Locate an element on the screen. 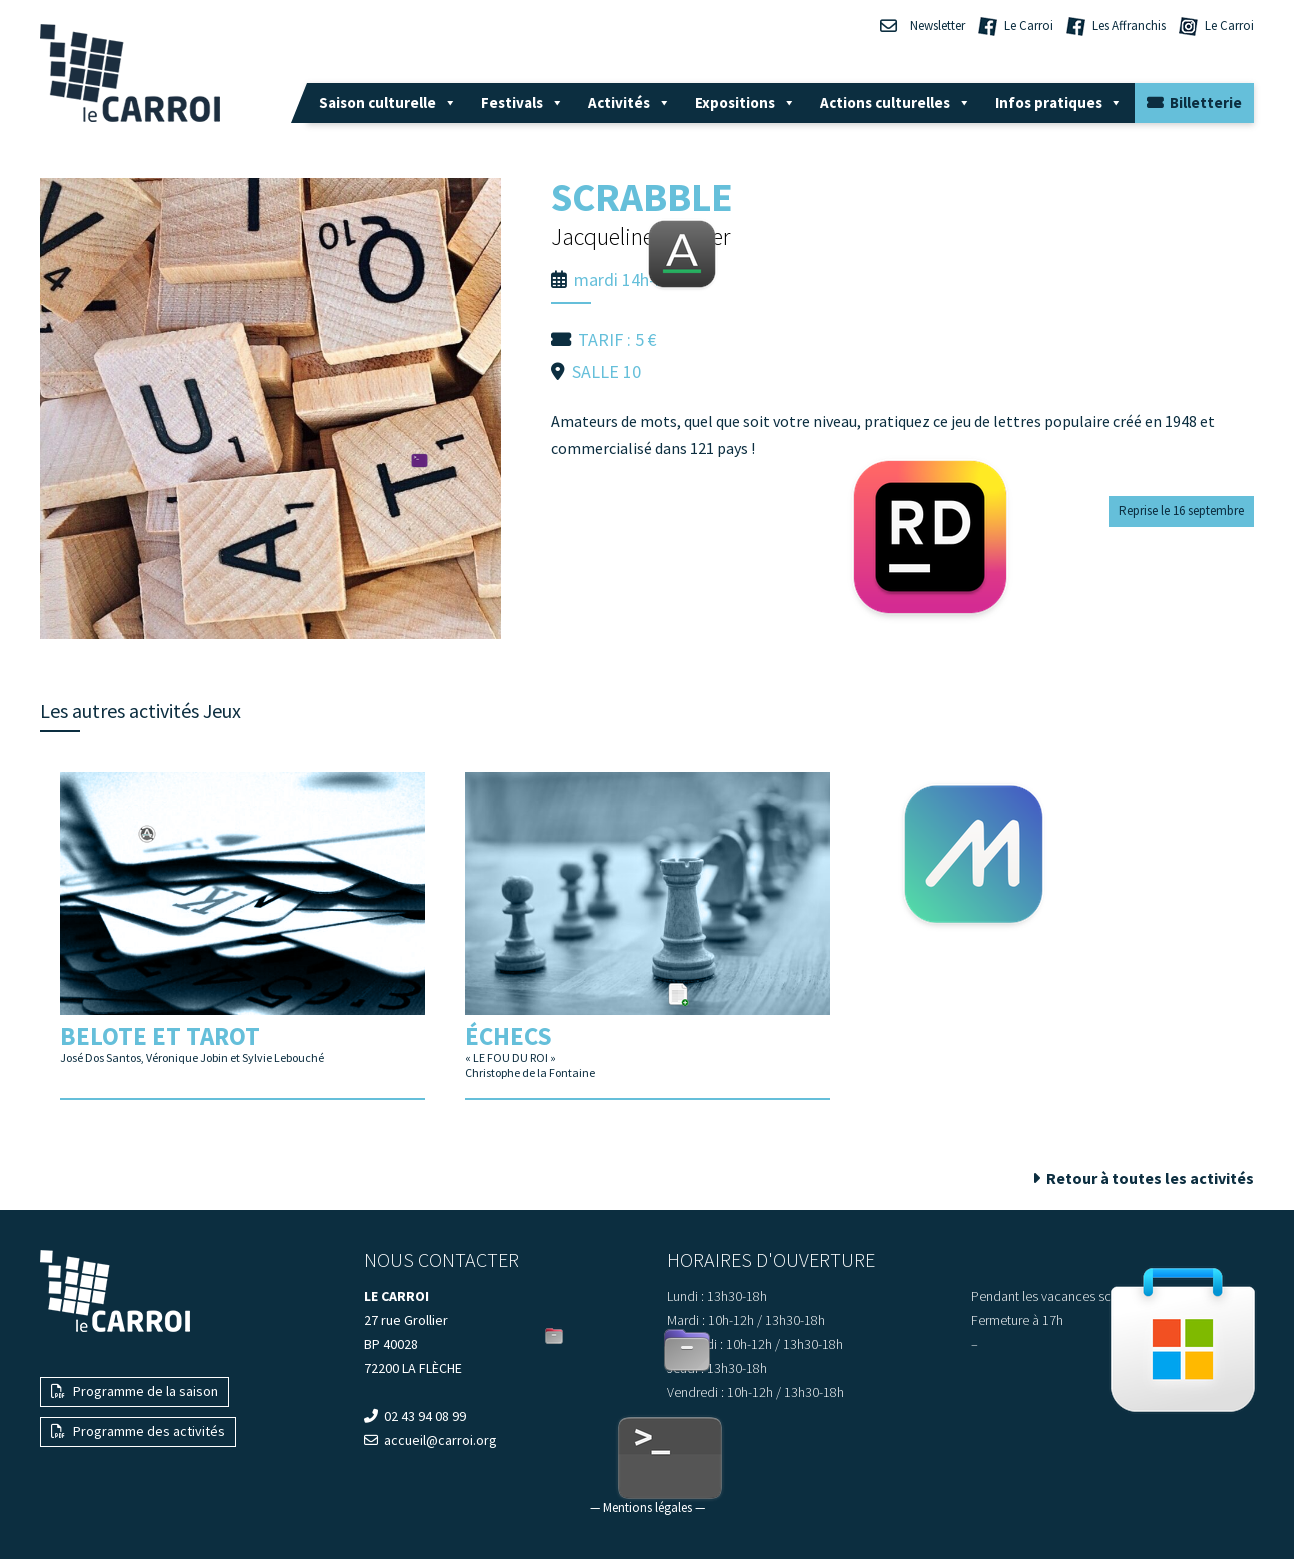  open file manager application is located at coordinates (554, 1336).